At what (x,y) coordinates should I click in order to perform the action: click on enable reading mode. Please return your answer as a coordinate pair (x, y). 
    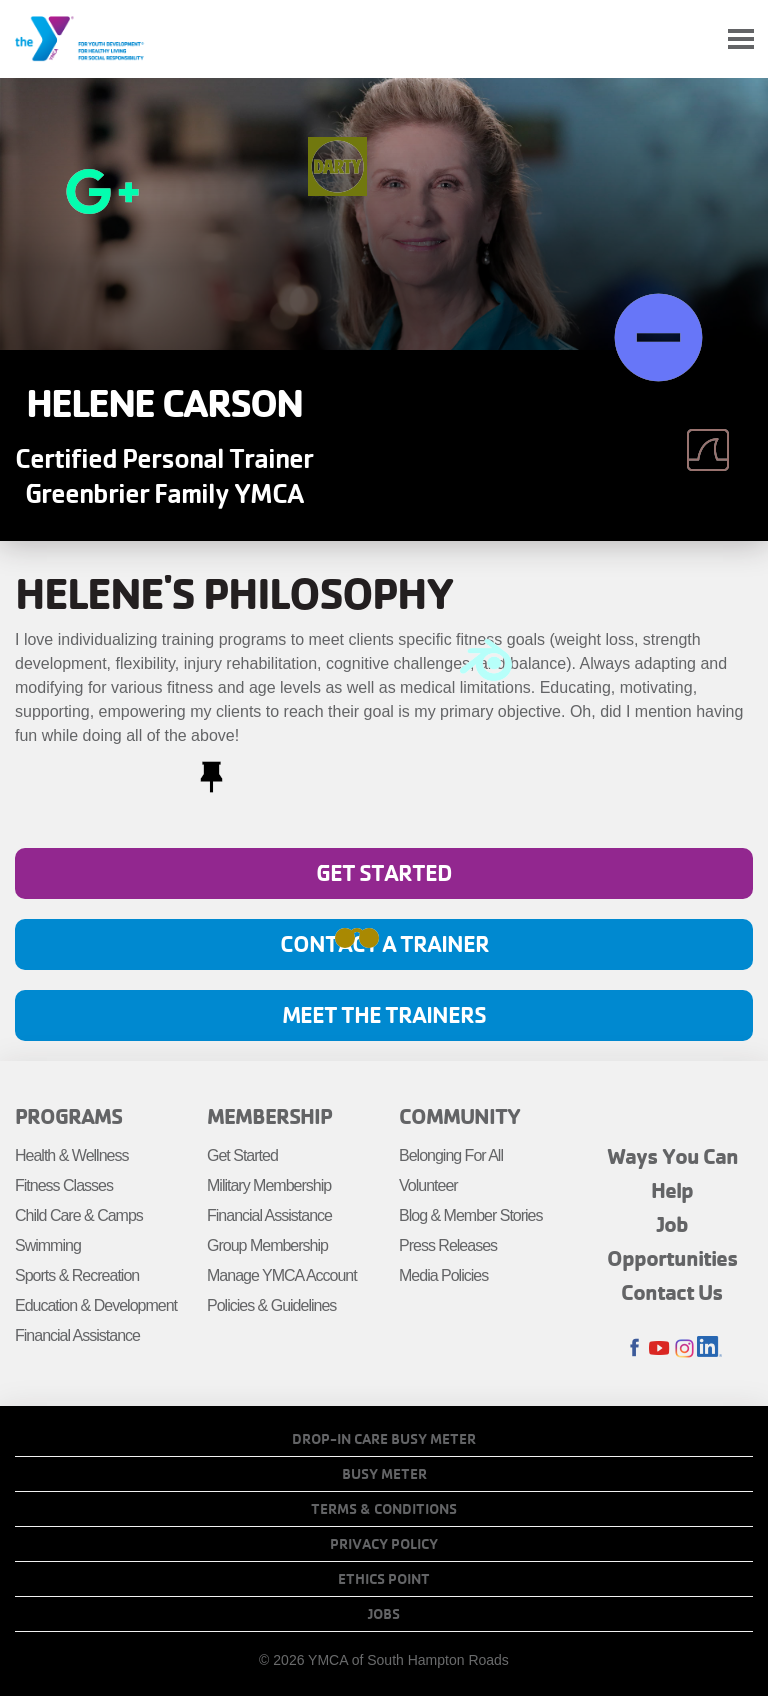
    Looking at the image, I should click on (357, 938).